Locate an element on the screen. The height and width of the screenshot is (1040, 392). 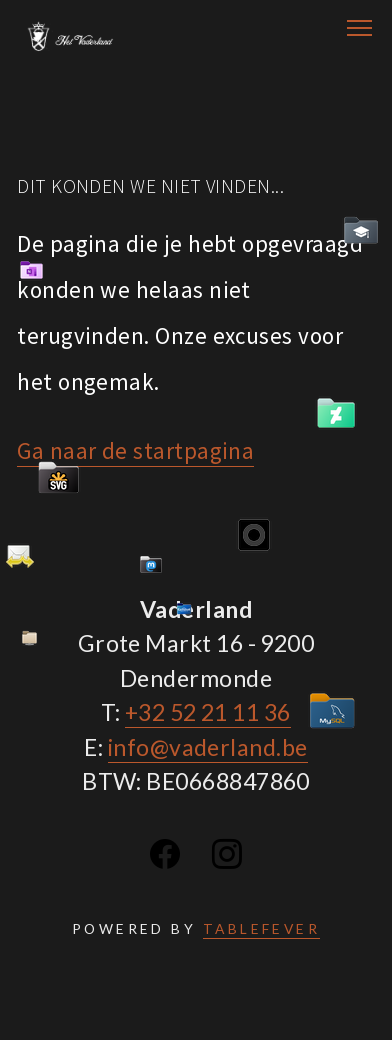
open folder containing svg files is located at coordinates (58, 478).